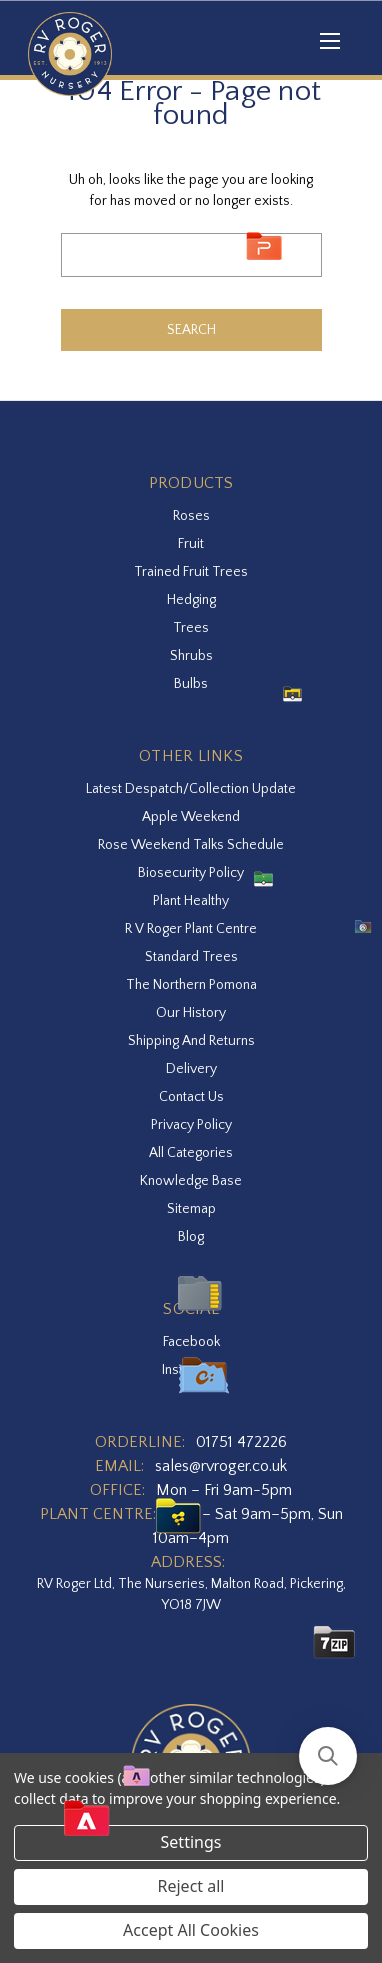 This screenshot has width=382, height=1963. What do you see at coordinates (86, 1819) in the screenshot?
I see `open adobe application files folder` at bounding box center [86, 1819].